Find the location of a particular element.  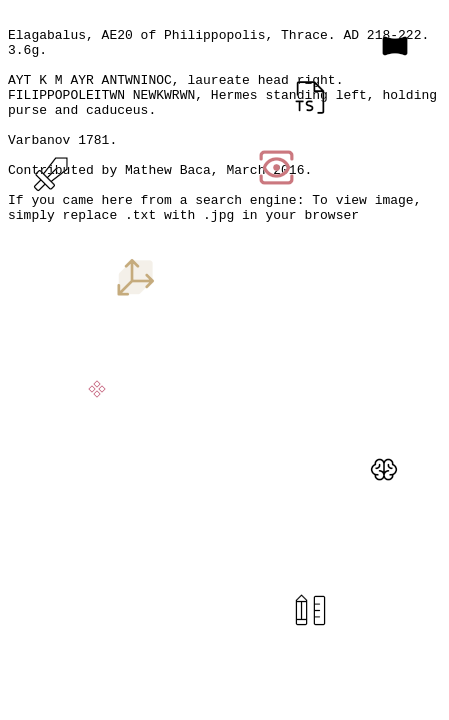

access combat or battle features is located at coordinates (51, 173).